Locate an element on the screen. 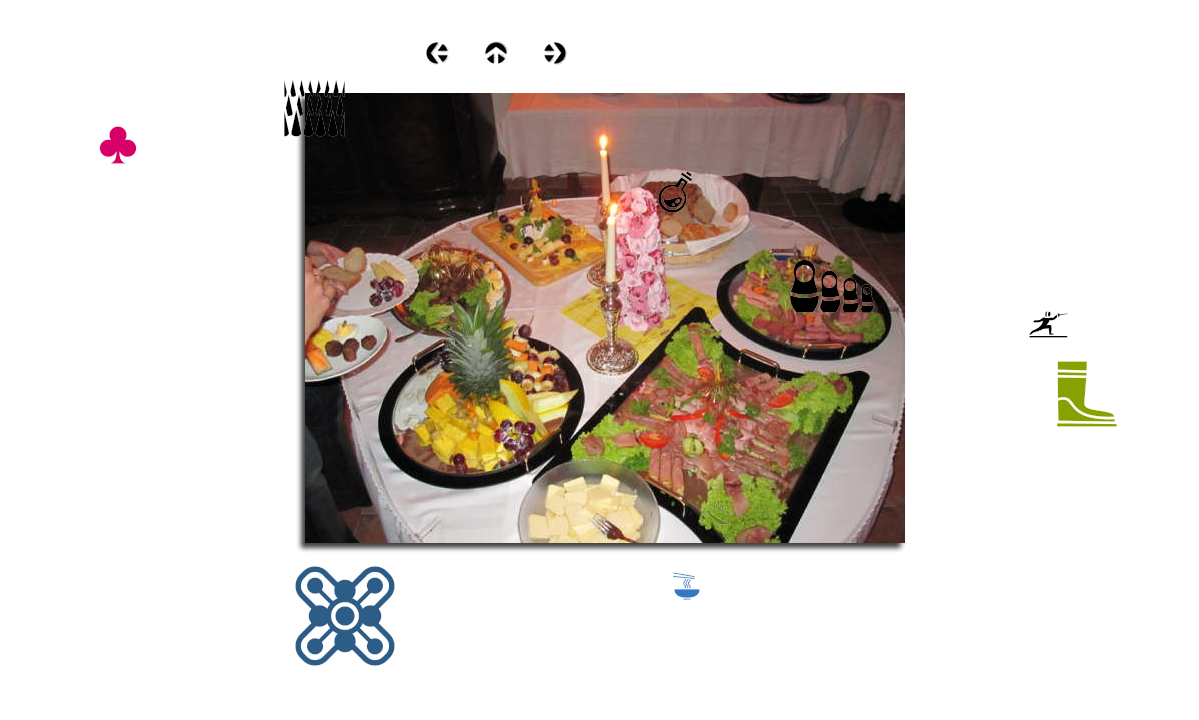 This screenshot has width=1199, height=720. browse asian cuisine or noodle dishes is located at coordinates (687, 586).